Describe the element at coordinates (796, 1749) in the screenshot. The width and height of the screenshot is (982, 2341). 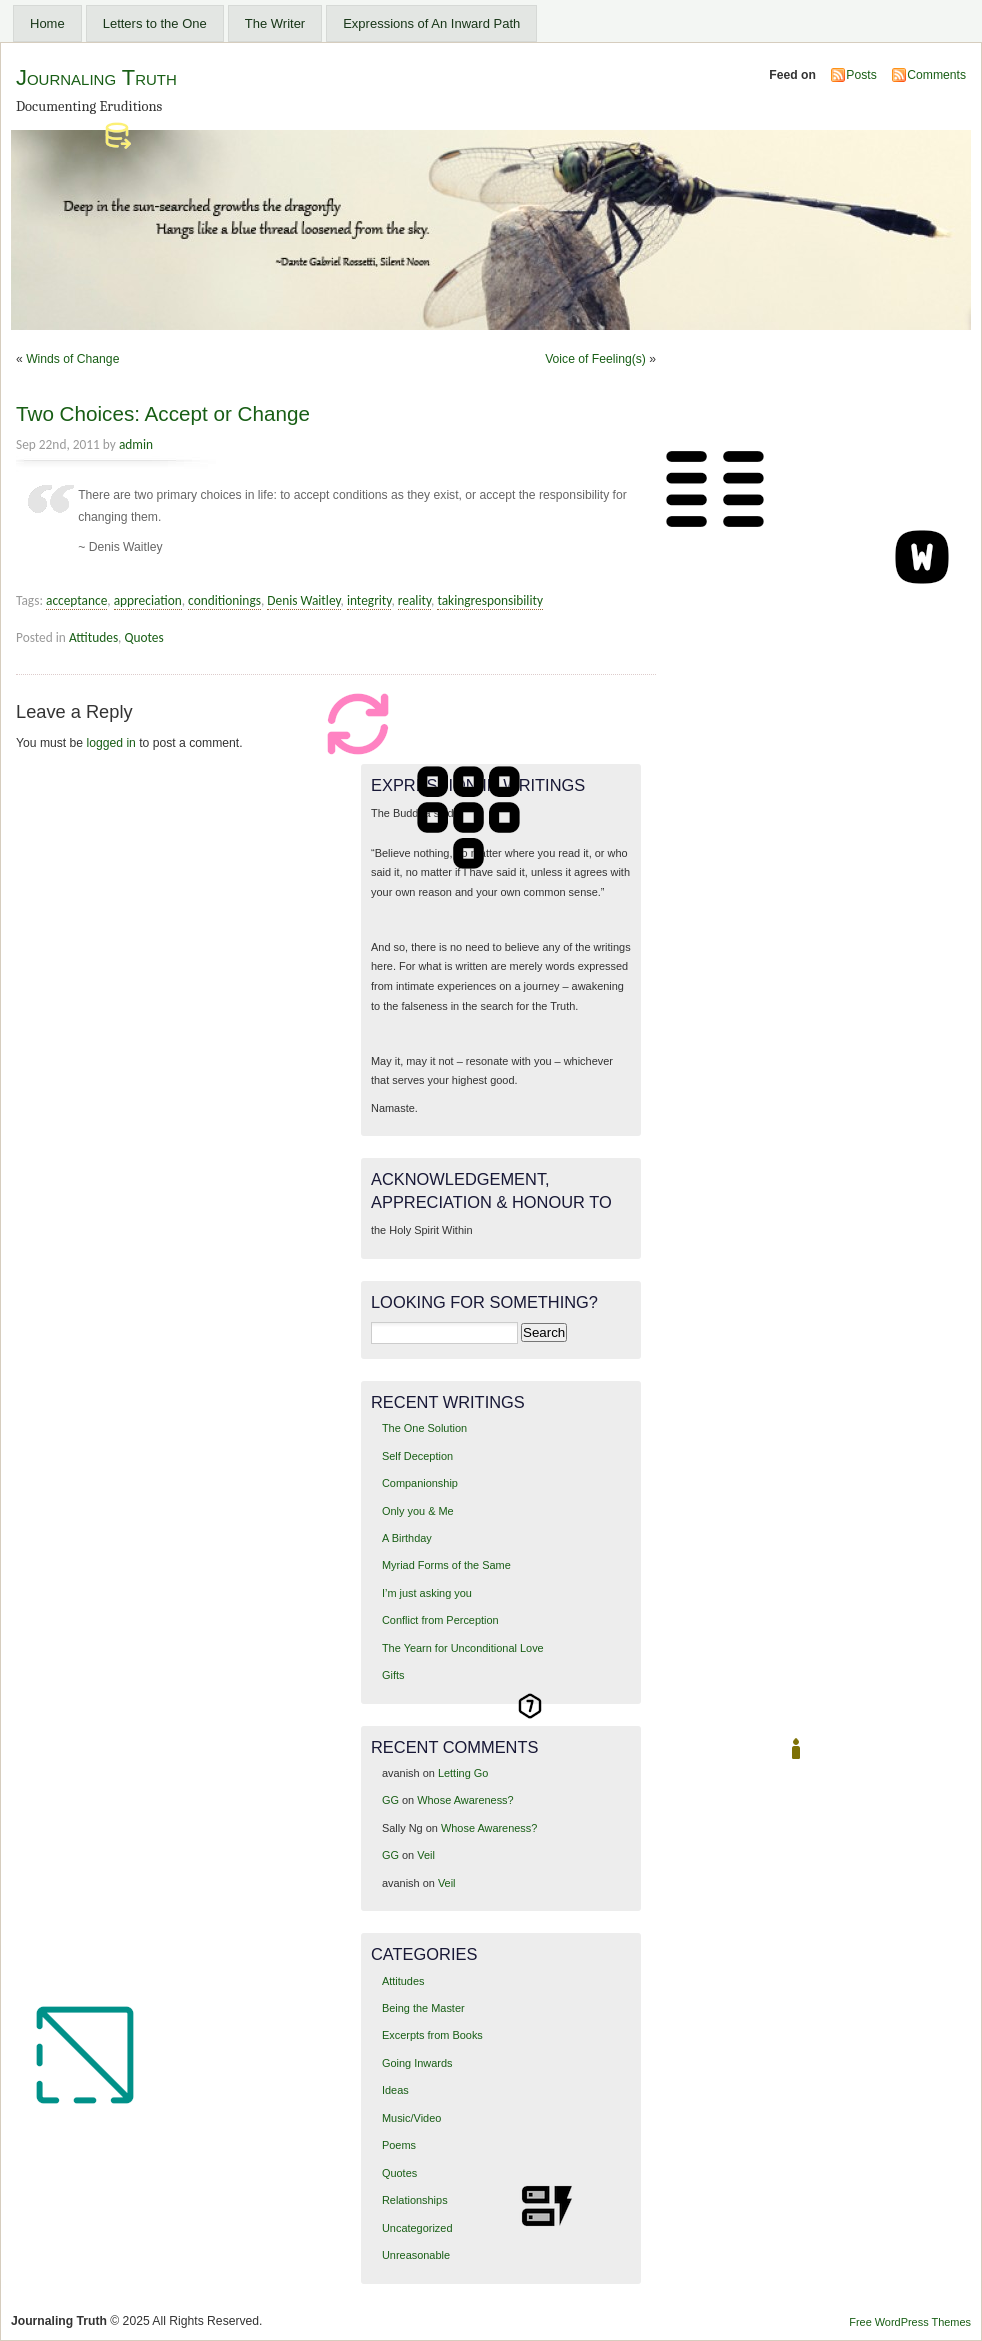
I see `access candle or ambient lighting mode` at that location.